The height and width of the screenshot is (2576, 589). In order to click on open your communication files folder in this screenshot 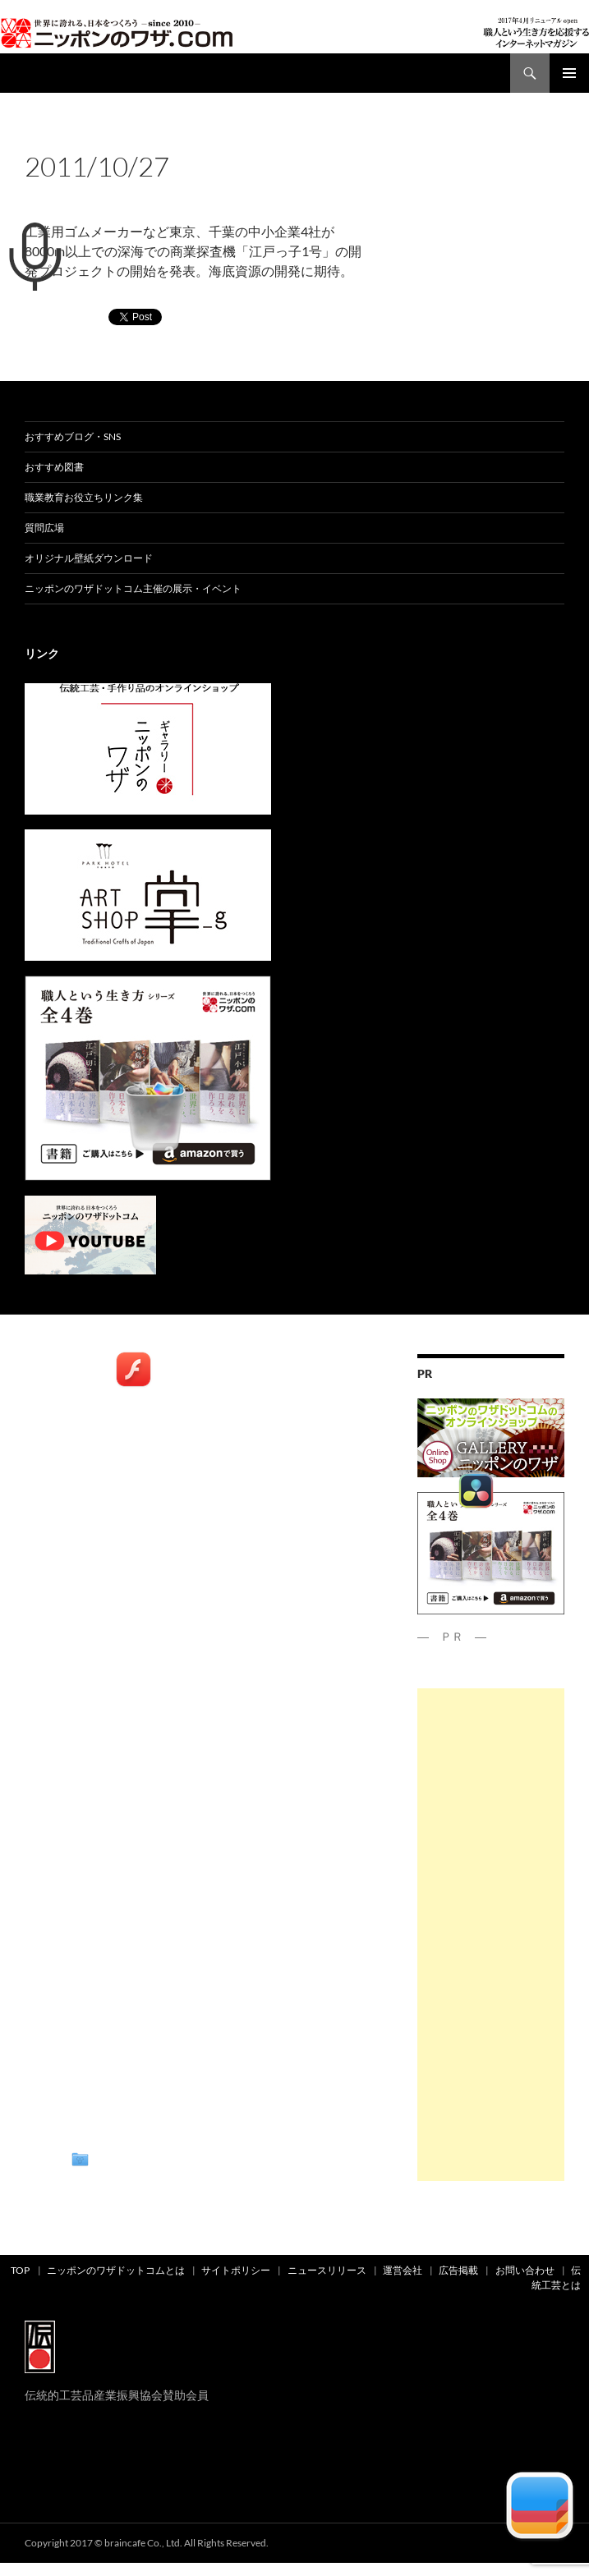, I will do `click(80, 2159)`.